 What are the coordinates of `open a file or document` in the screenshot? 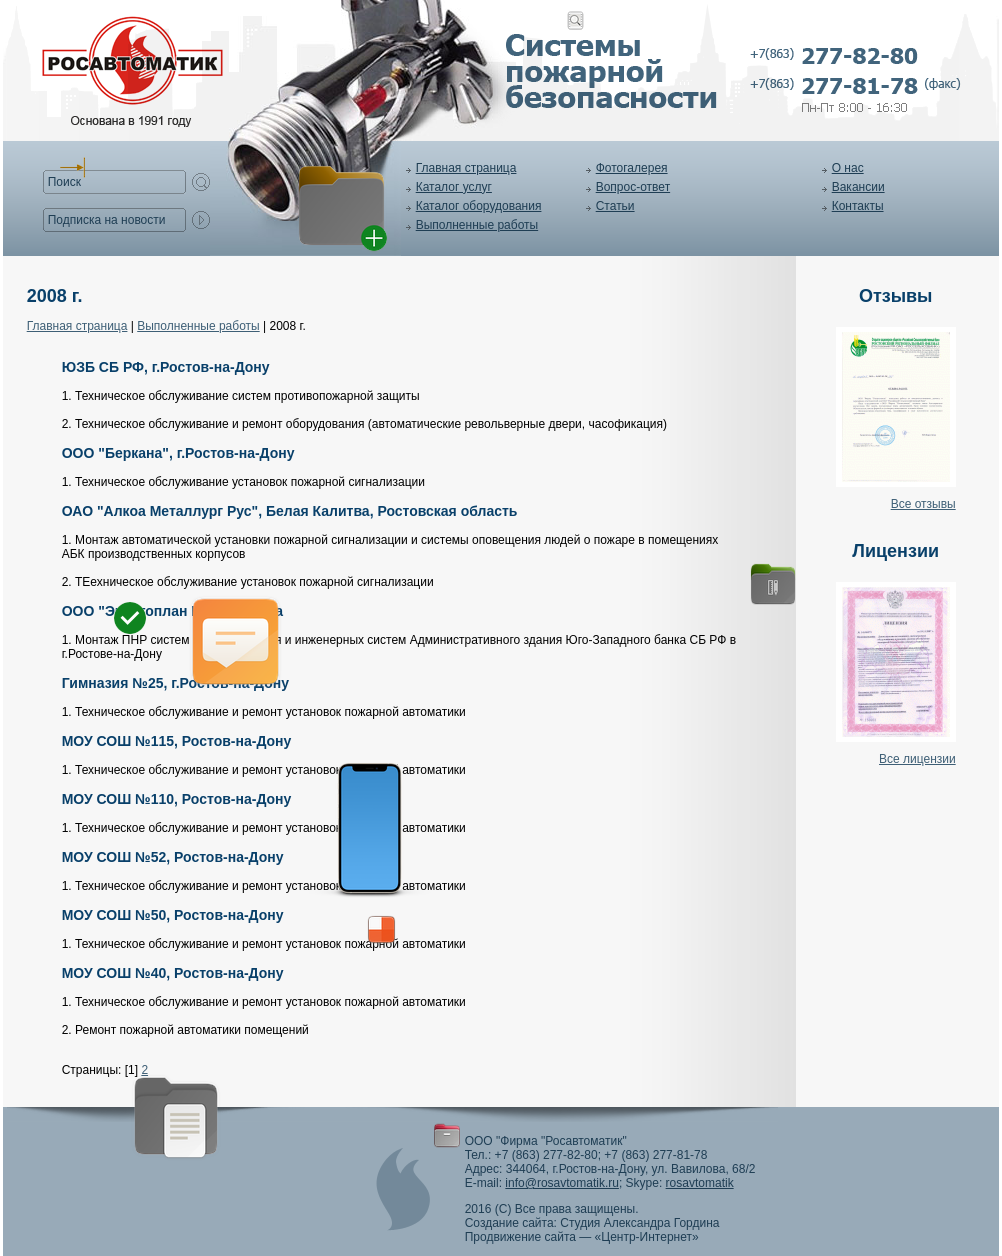 It's located at (176, 1116).